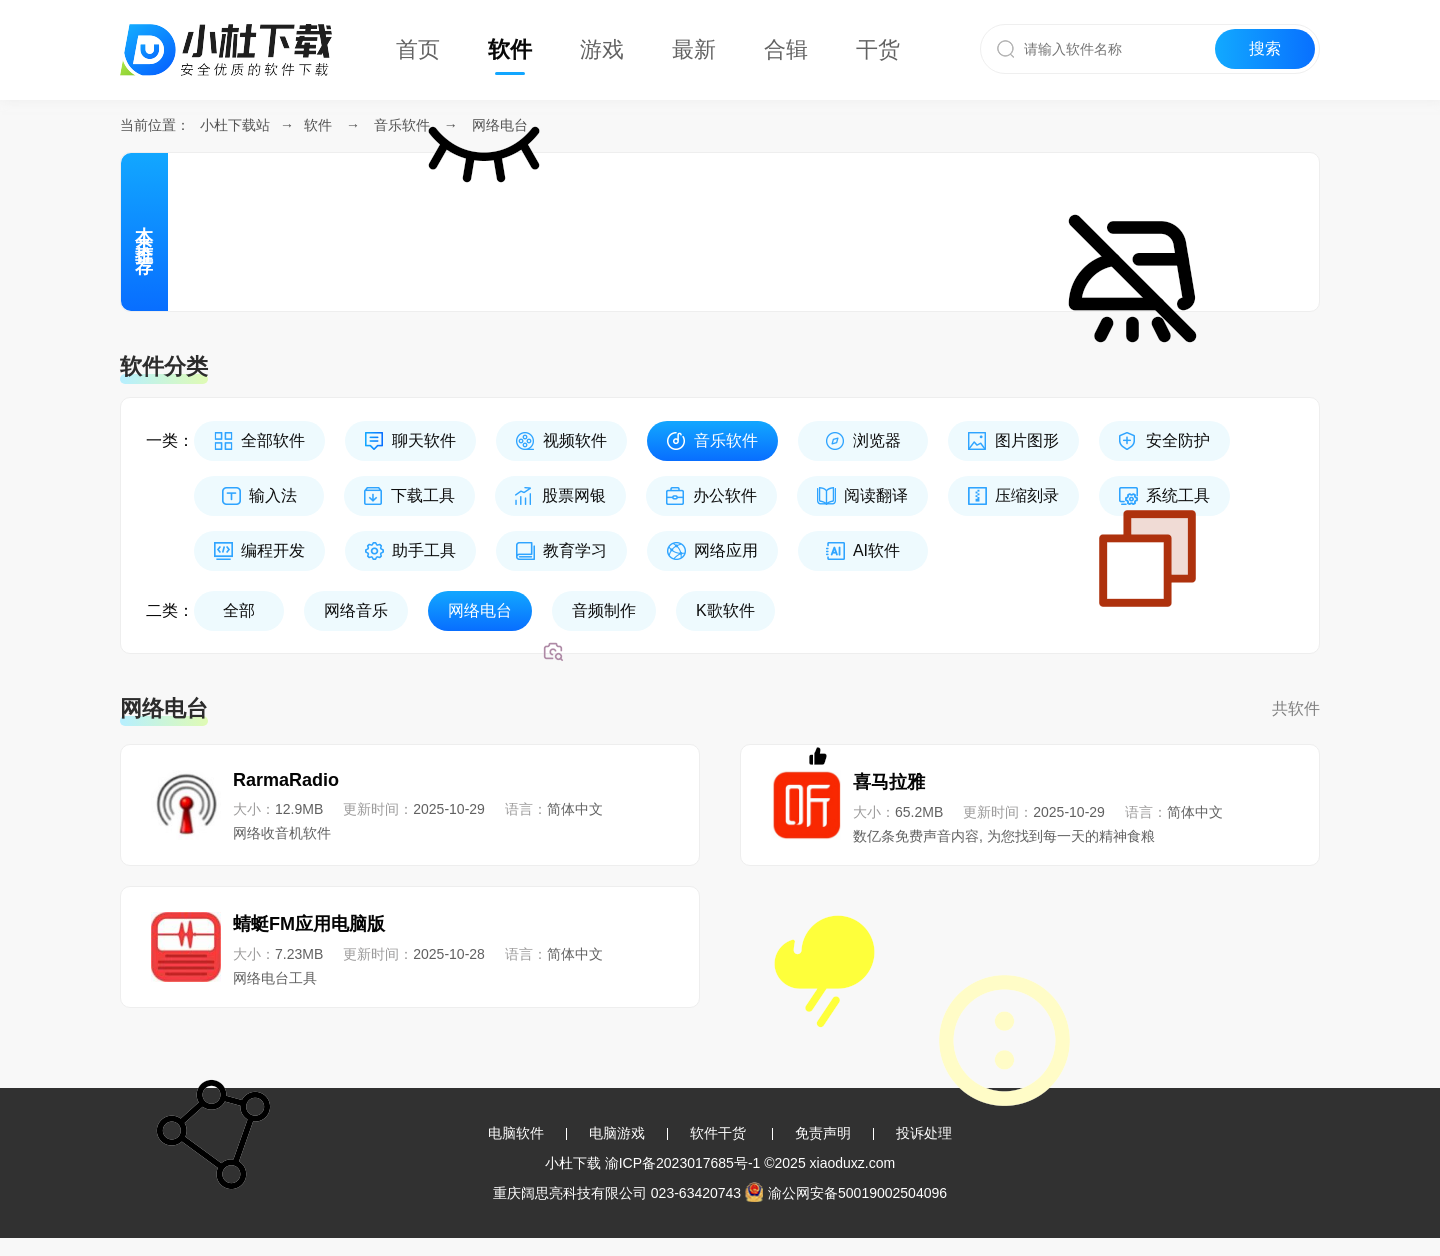 This screenshot has width=1440, height=1256. What do you see at coordinates (553, 651) in the screenshot?
I see `search photos or images` at bounding box center [553, 651].